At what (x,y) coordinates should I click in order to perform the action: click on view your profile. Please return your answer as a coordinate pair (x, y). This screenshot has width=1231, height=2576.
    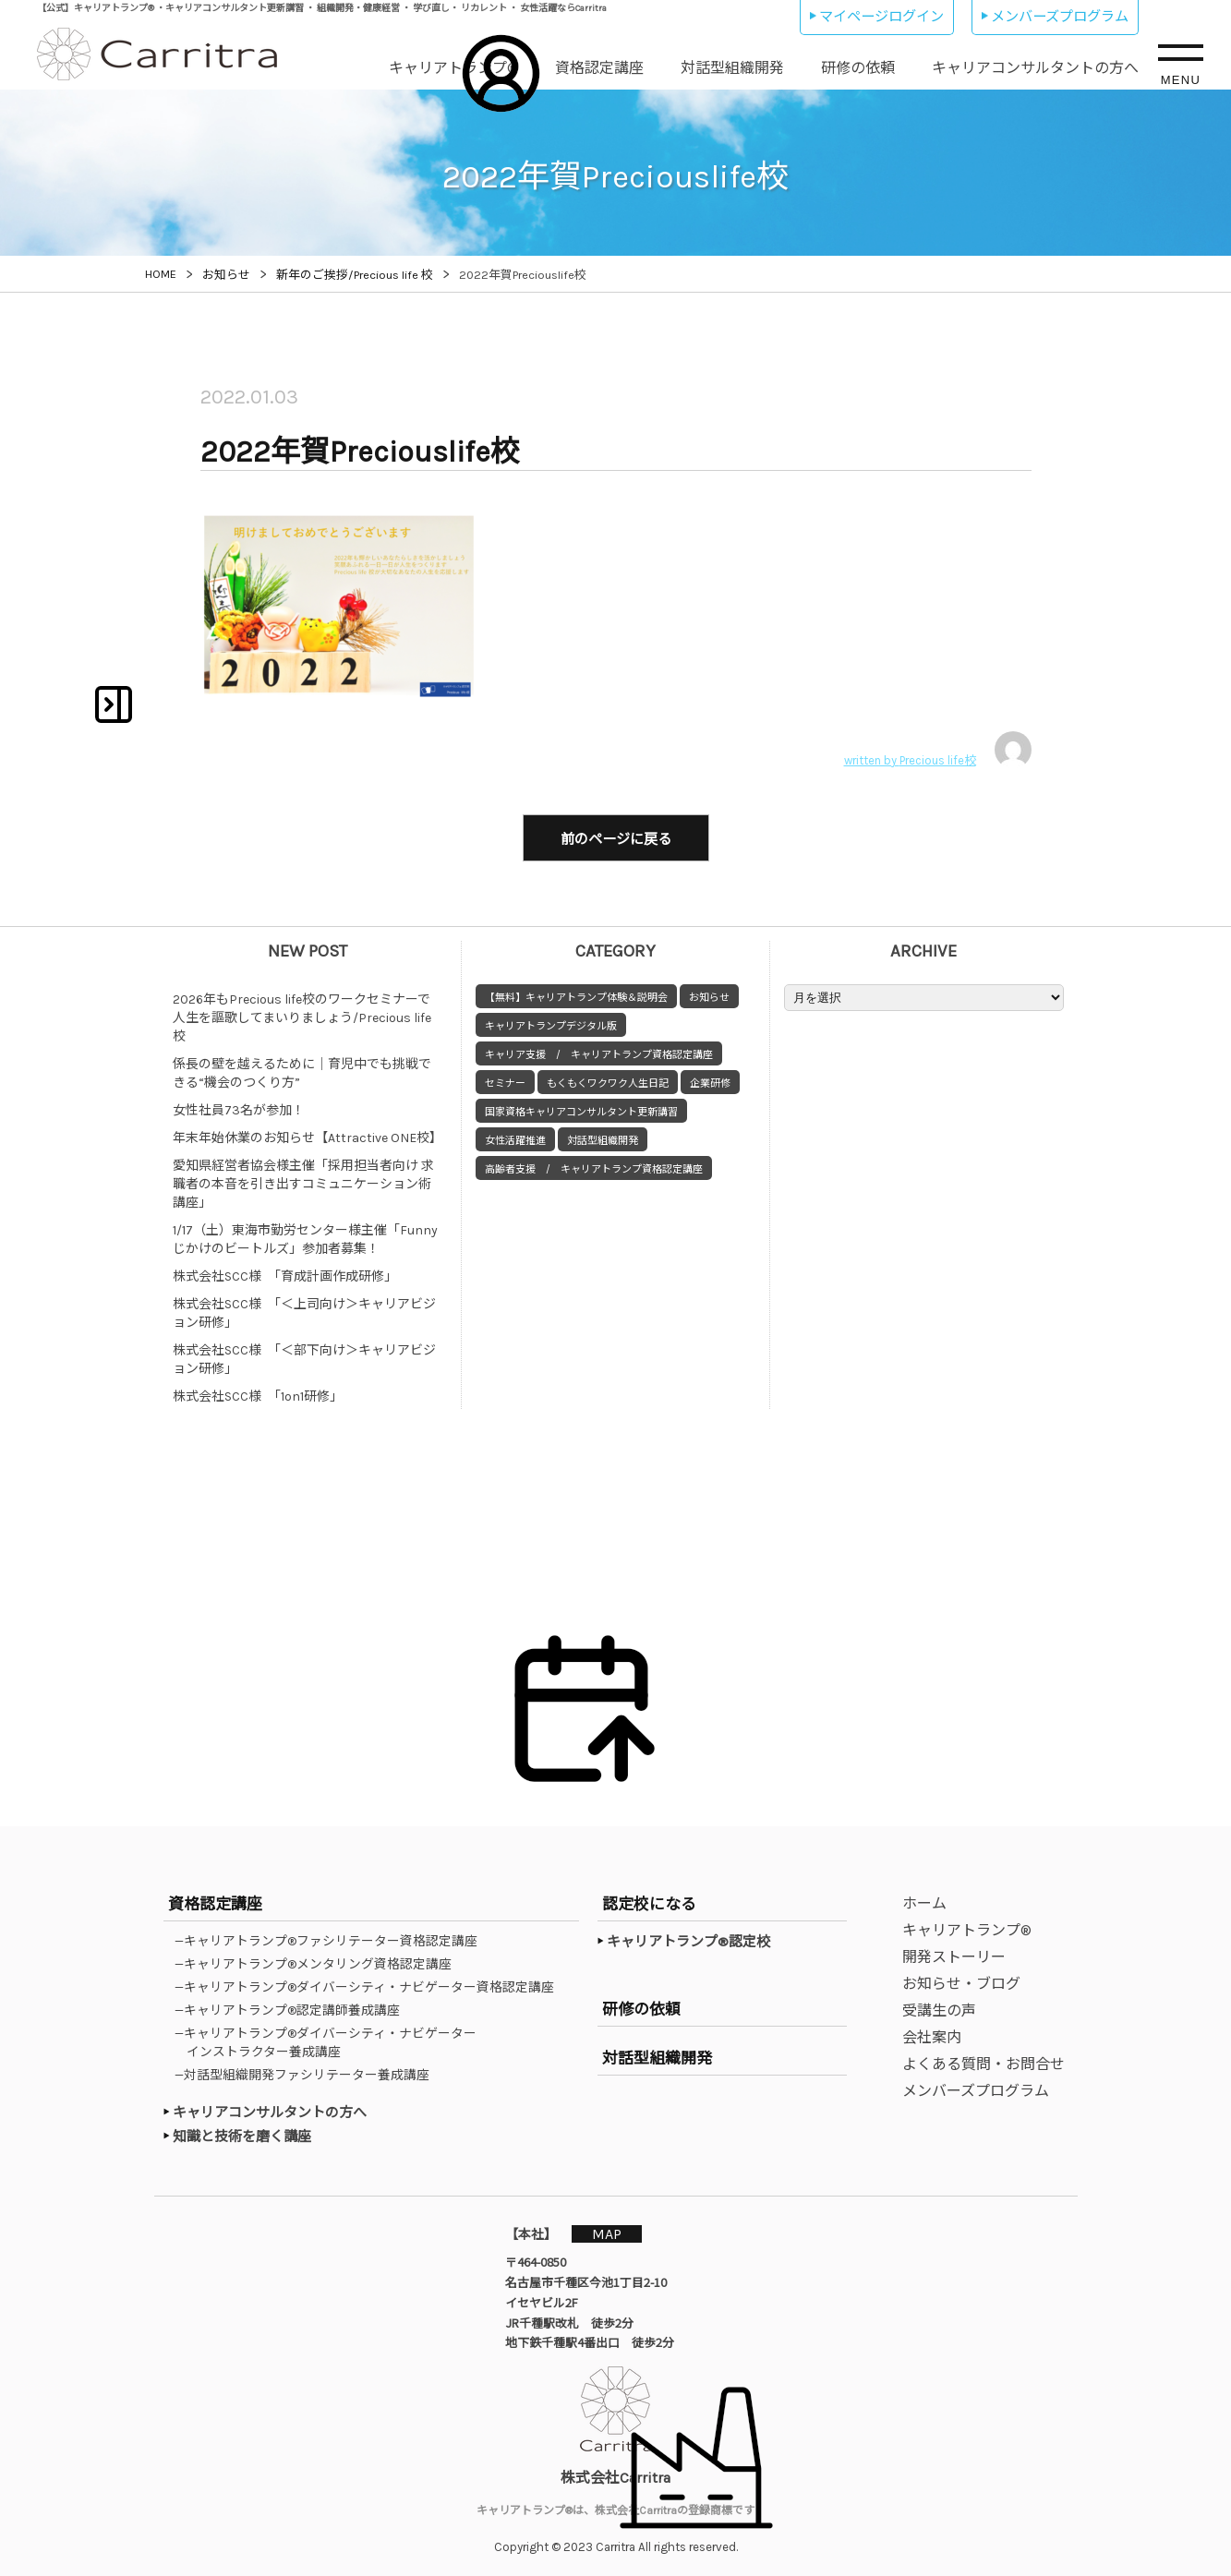
    Looking at the image, I should click on (501, 73).